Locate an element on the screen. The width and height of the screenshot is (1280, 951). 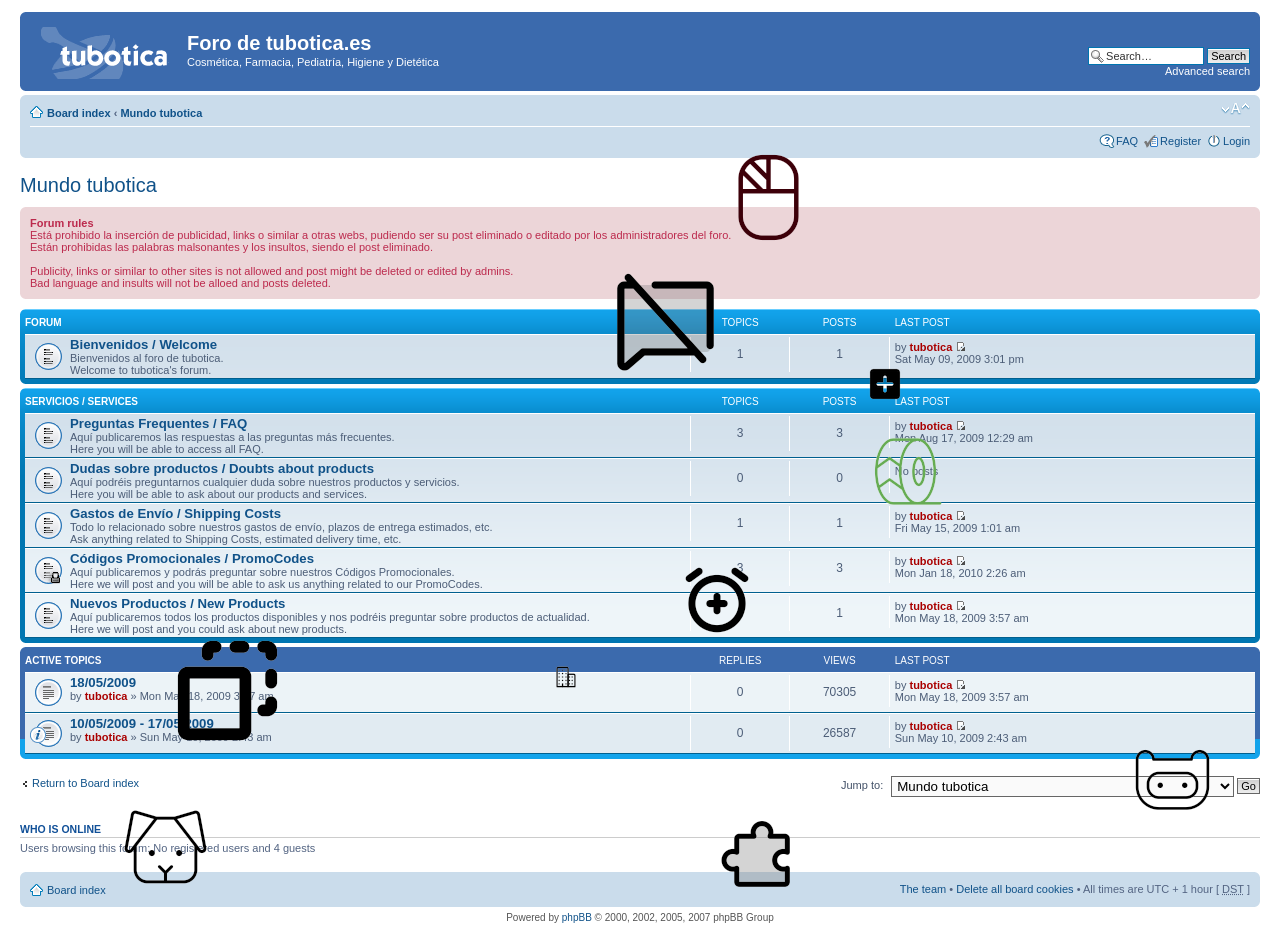
view pet-related content or settings is located at coordinates (165, 848).